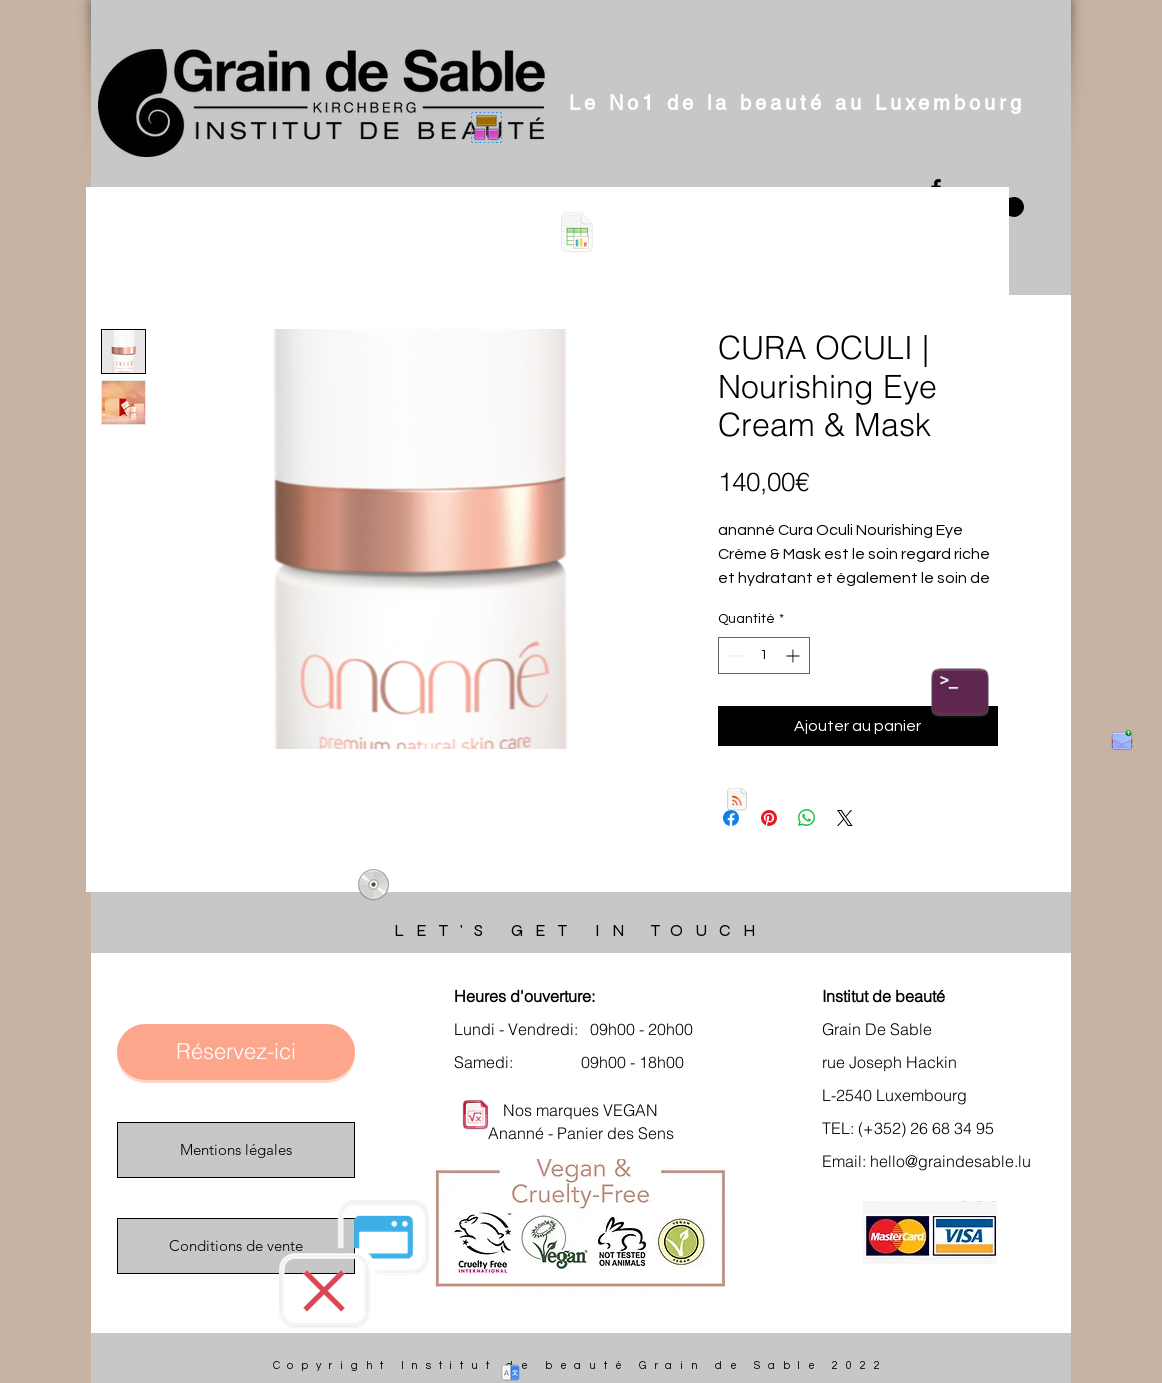  I want to click on an RSS feed file or document, so click(737, 799).